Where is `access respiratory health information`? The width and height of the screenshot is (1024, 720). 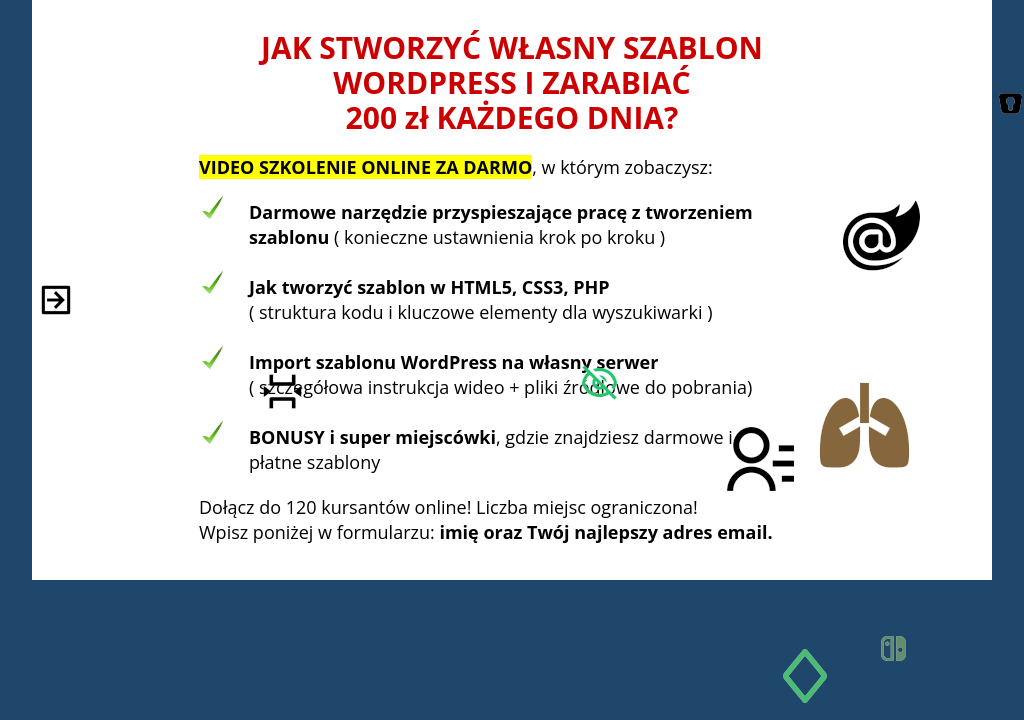
access respiratory health information is located at coordinates (864, 427).